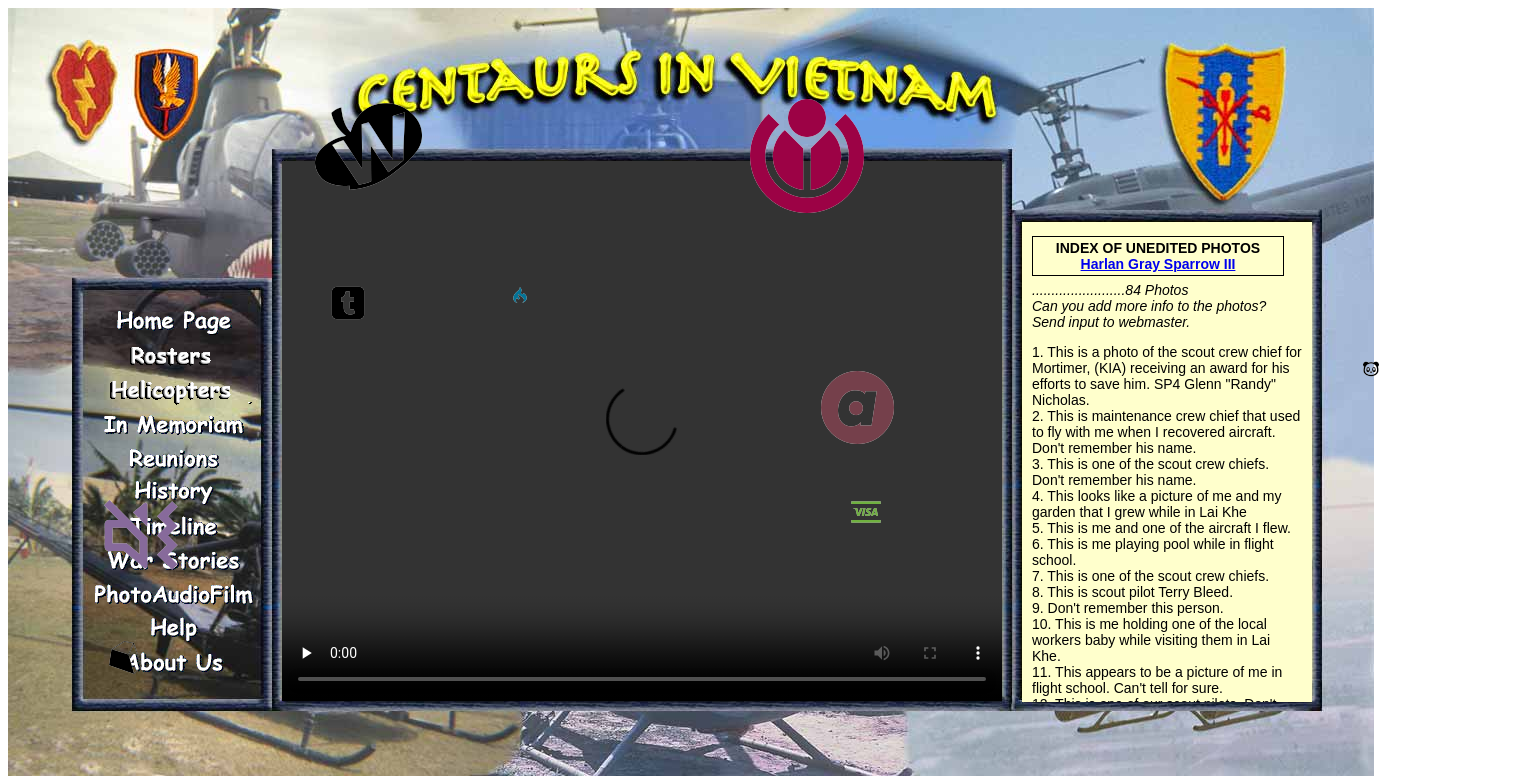 This screenshot has height=784, width=1536. Describe the element at coordinates (348, 303) in the screenshot. I see `open tumblr app` at that location.